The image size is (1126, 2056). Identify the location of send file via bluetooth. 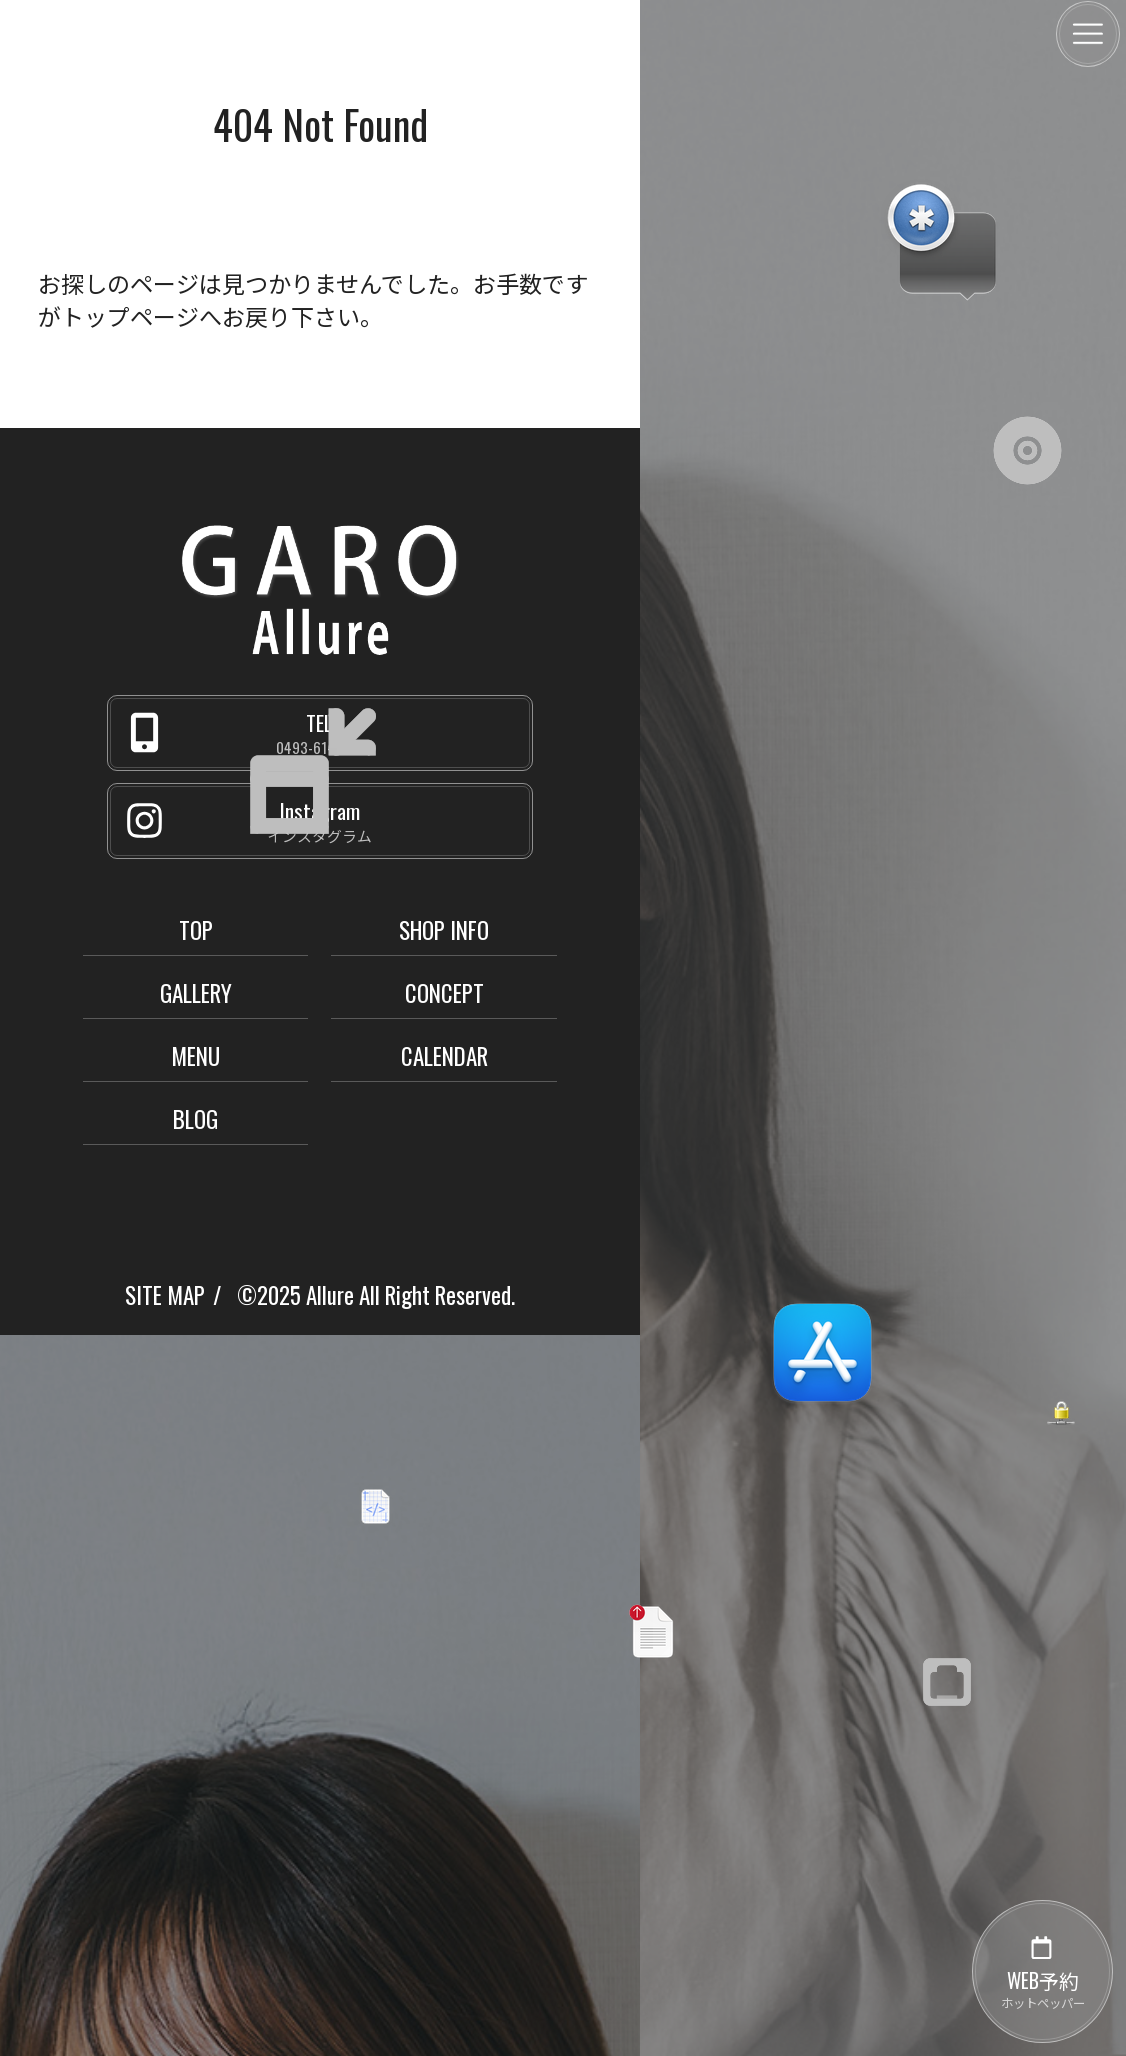
(653, 1632).